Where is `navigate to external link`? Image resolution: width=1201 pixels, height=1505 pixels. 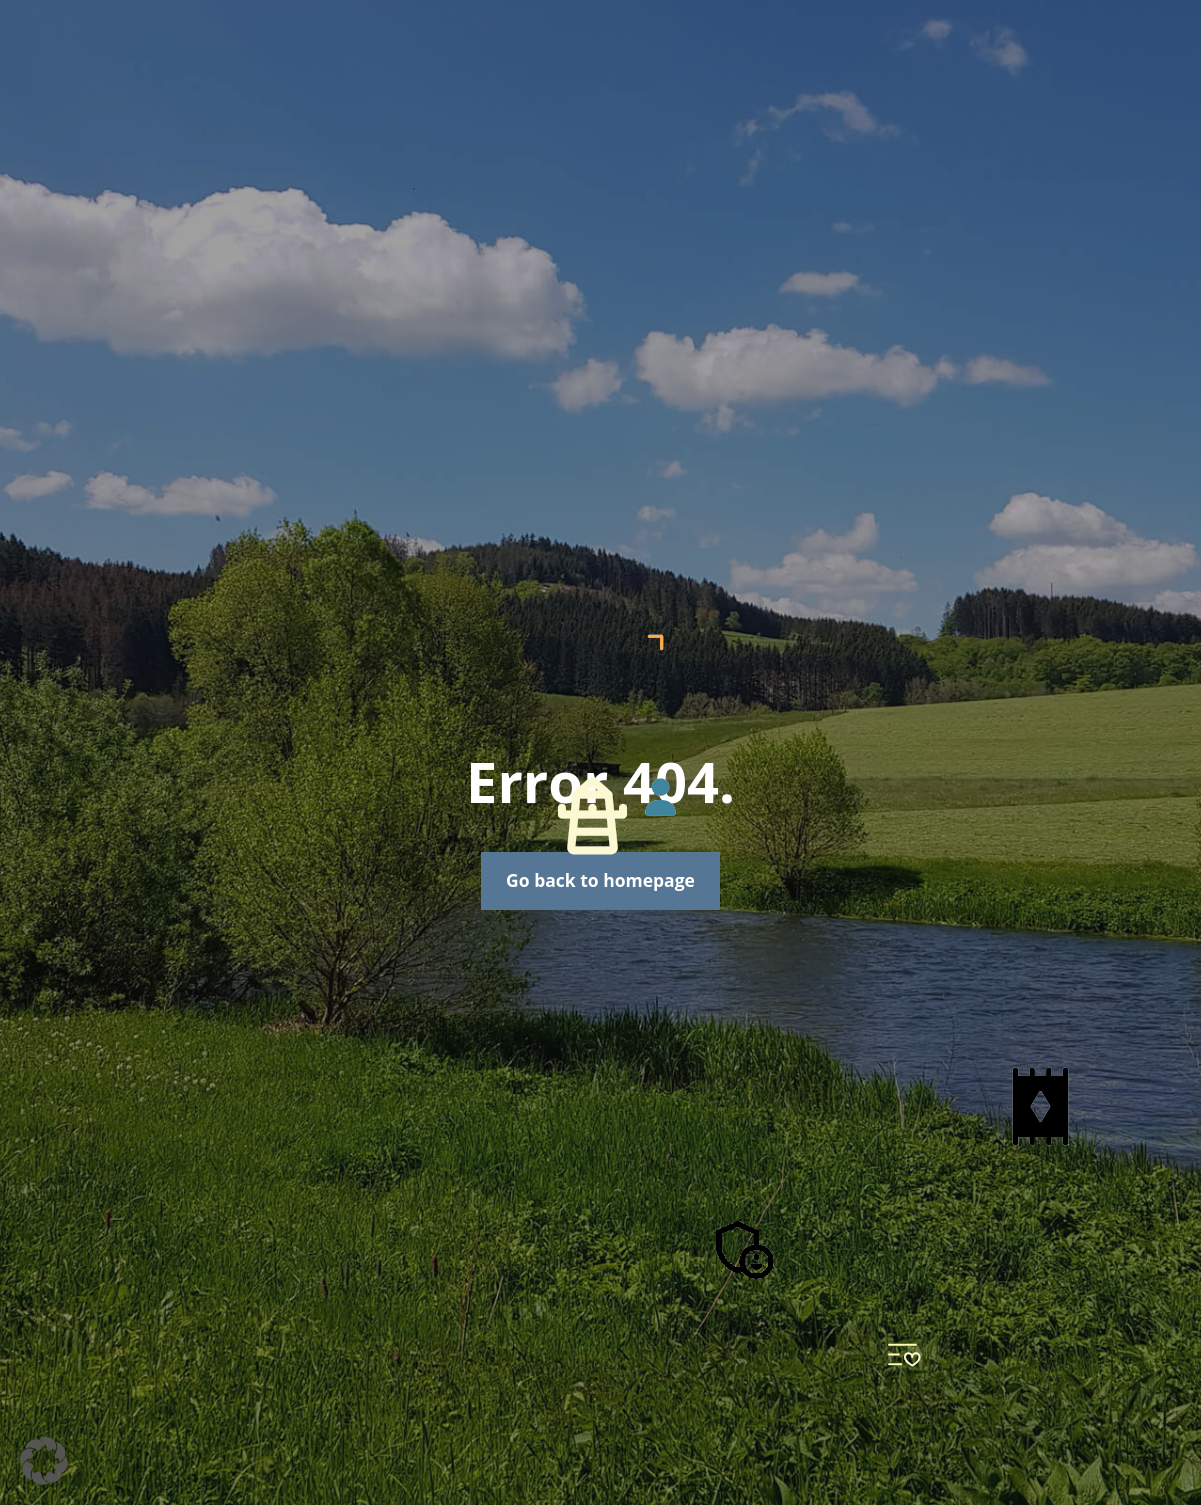 navigate to external link is located at coordinates (655, 642).